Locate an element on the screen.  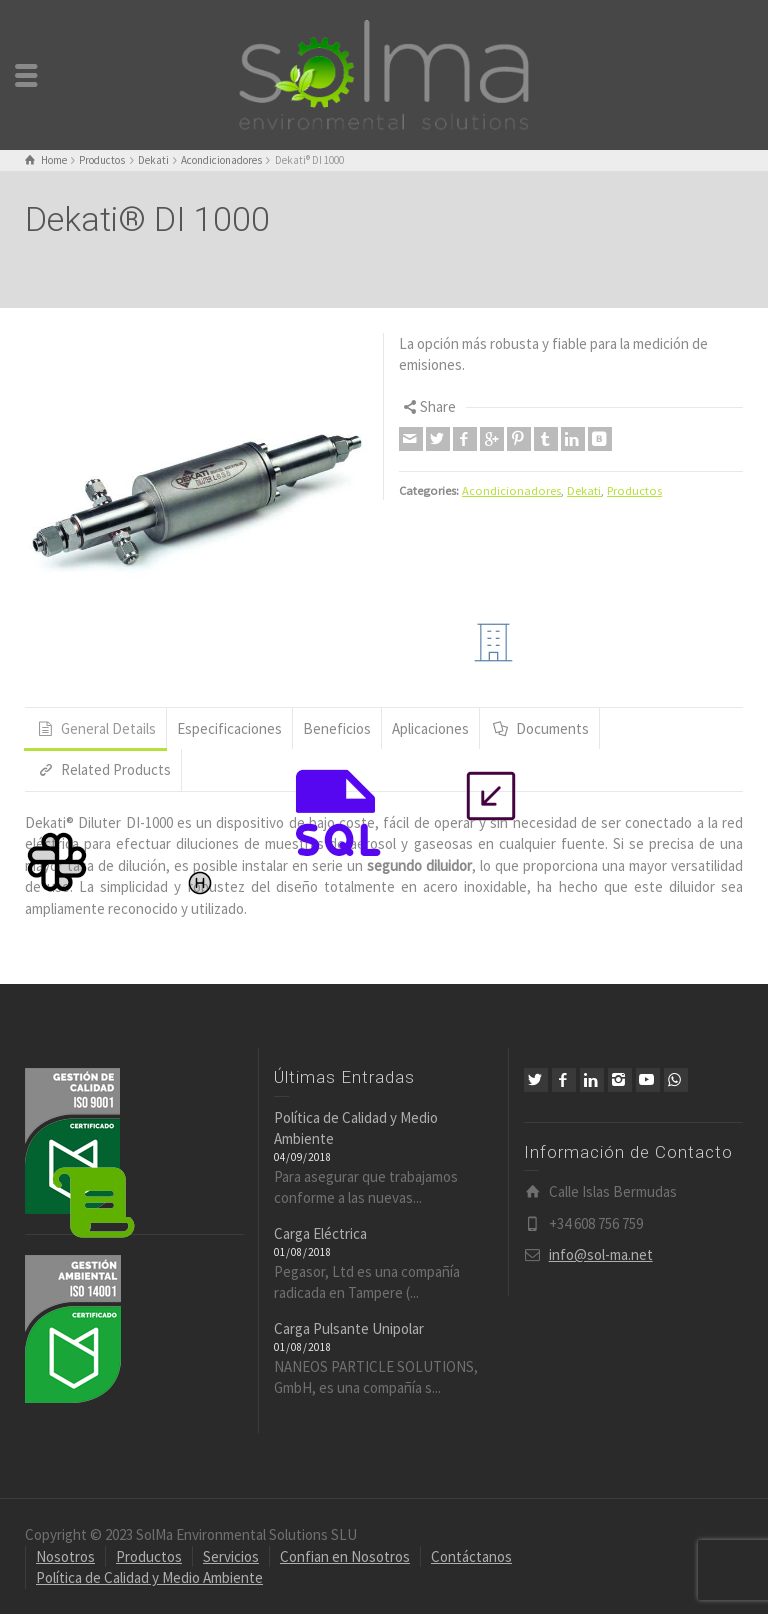
open Slack messaging app is located at coordinates (57, 862).